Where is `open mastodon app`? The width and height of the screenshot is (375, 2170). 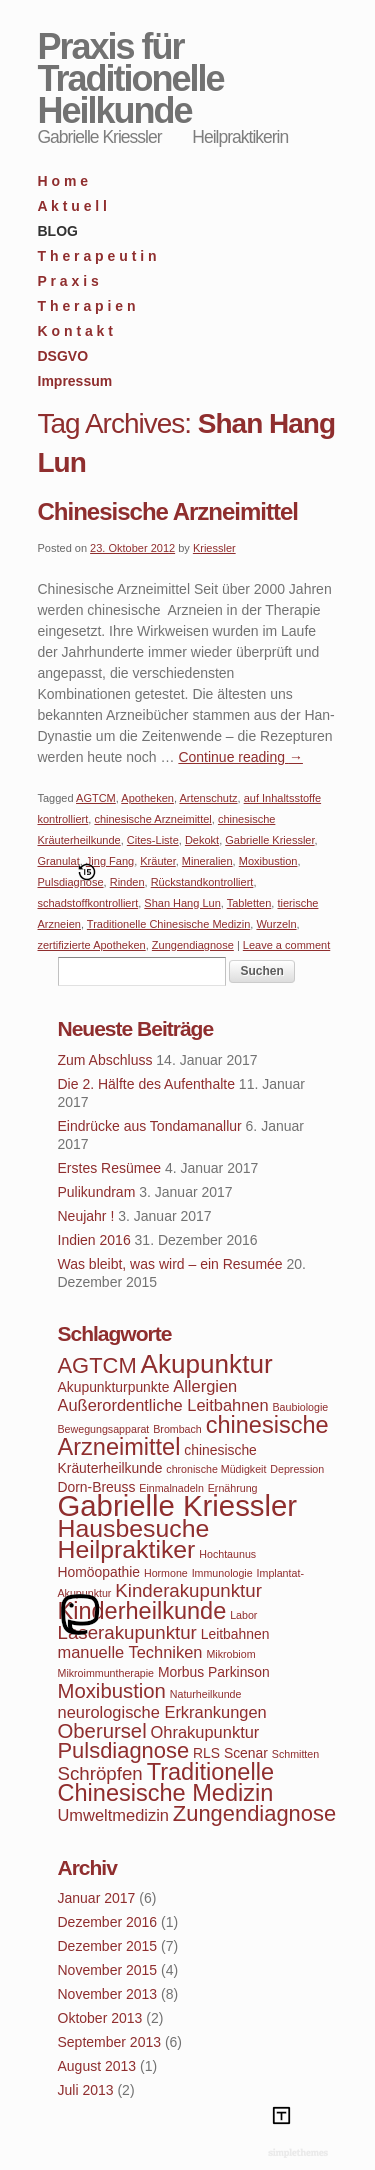
open mastodon app is located at coordinates (79, 1614).